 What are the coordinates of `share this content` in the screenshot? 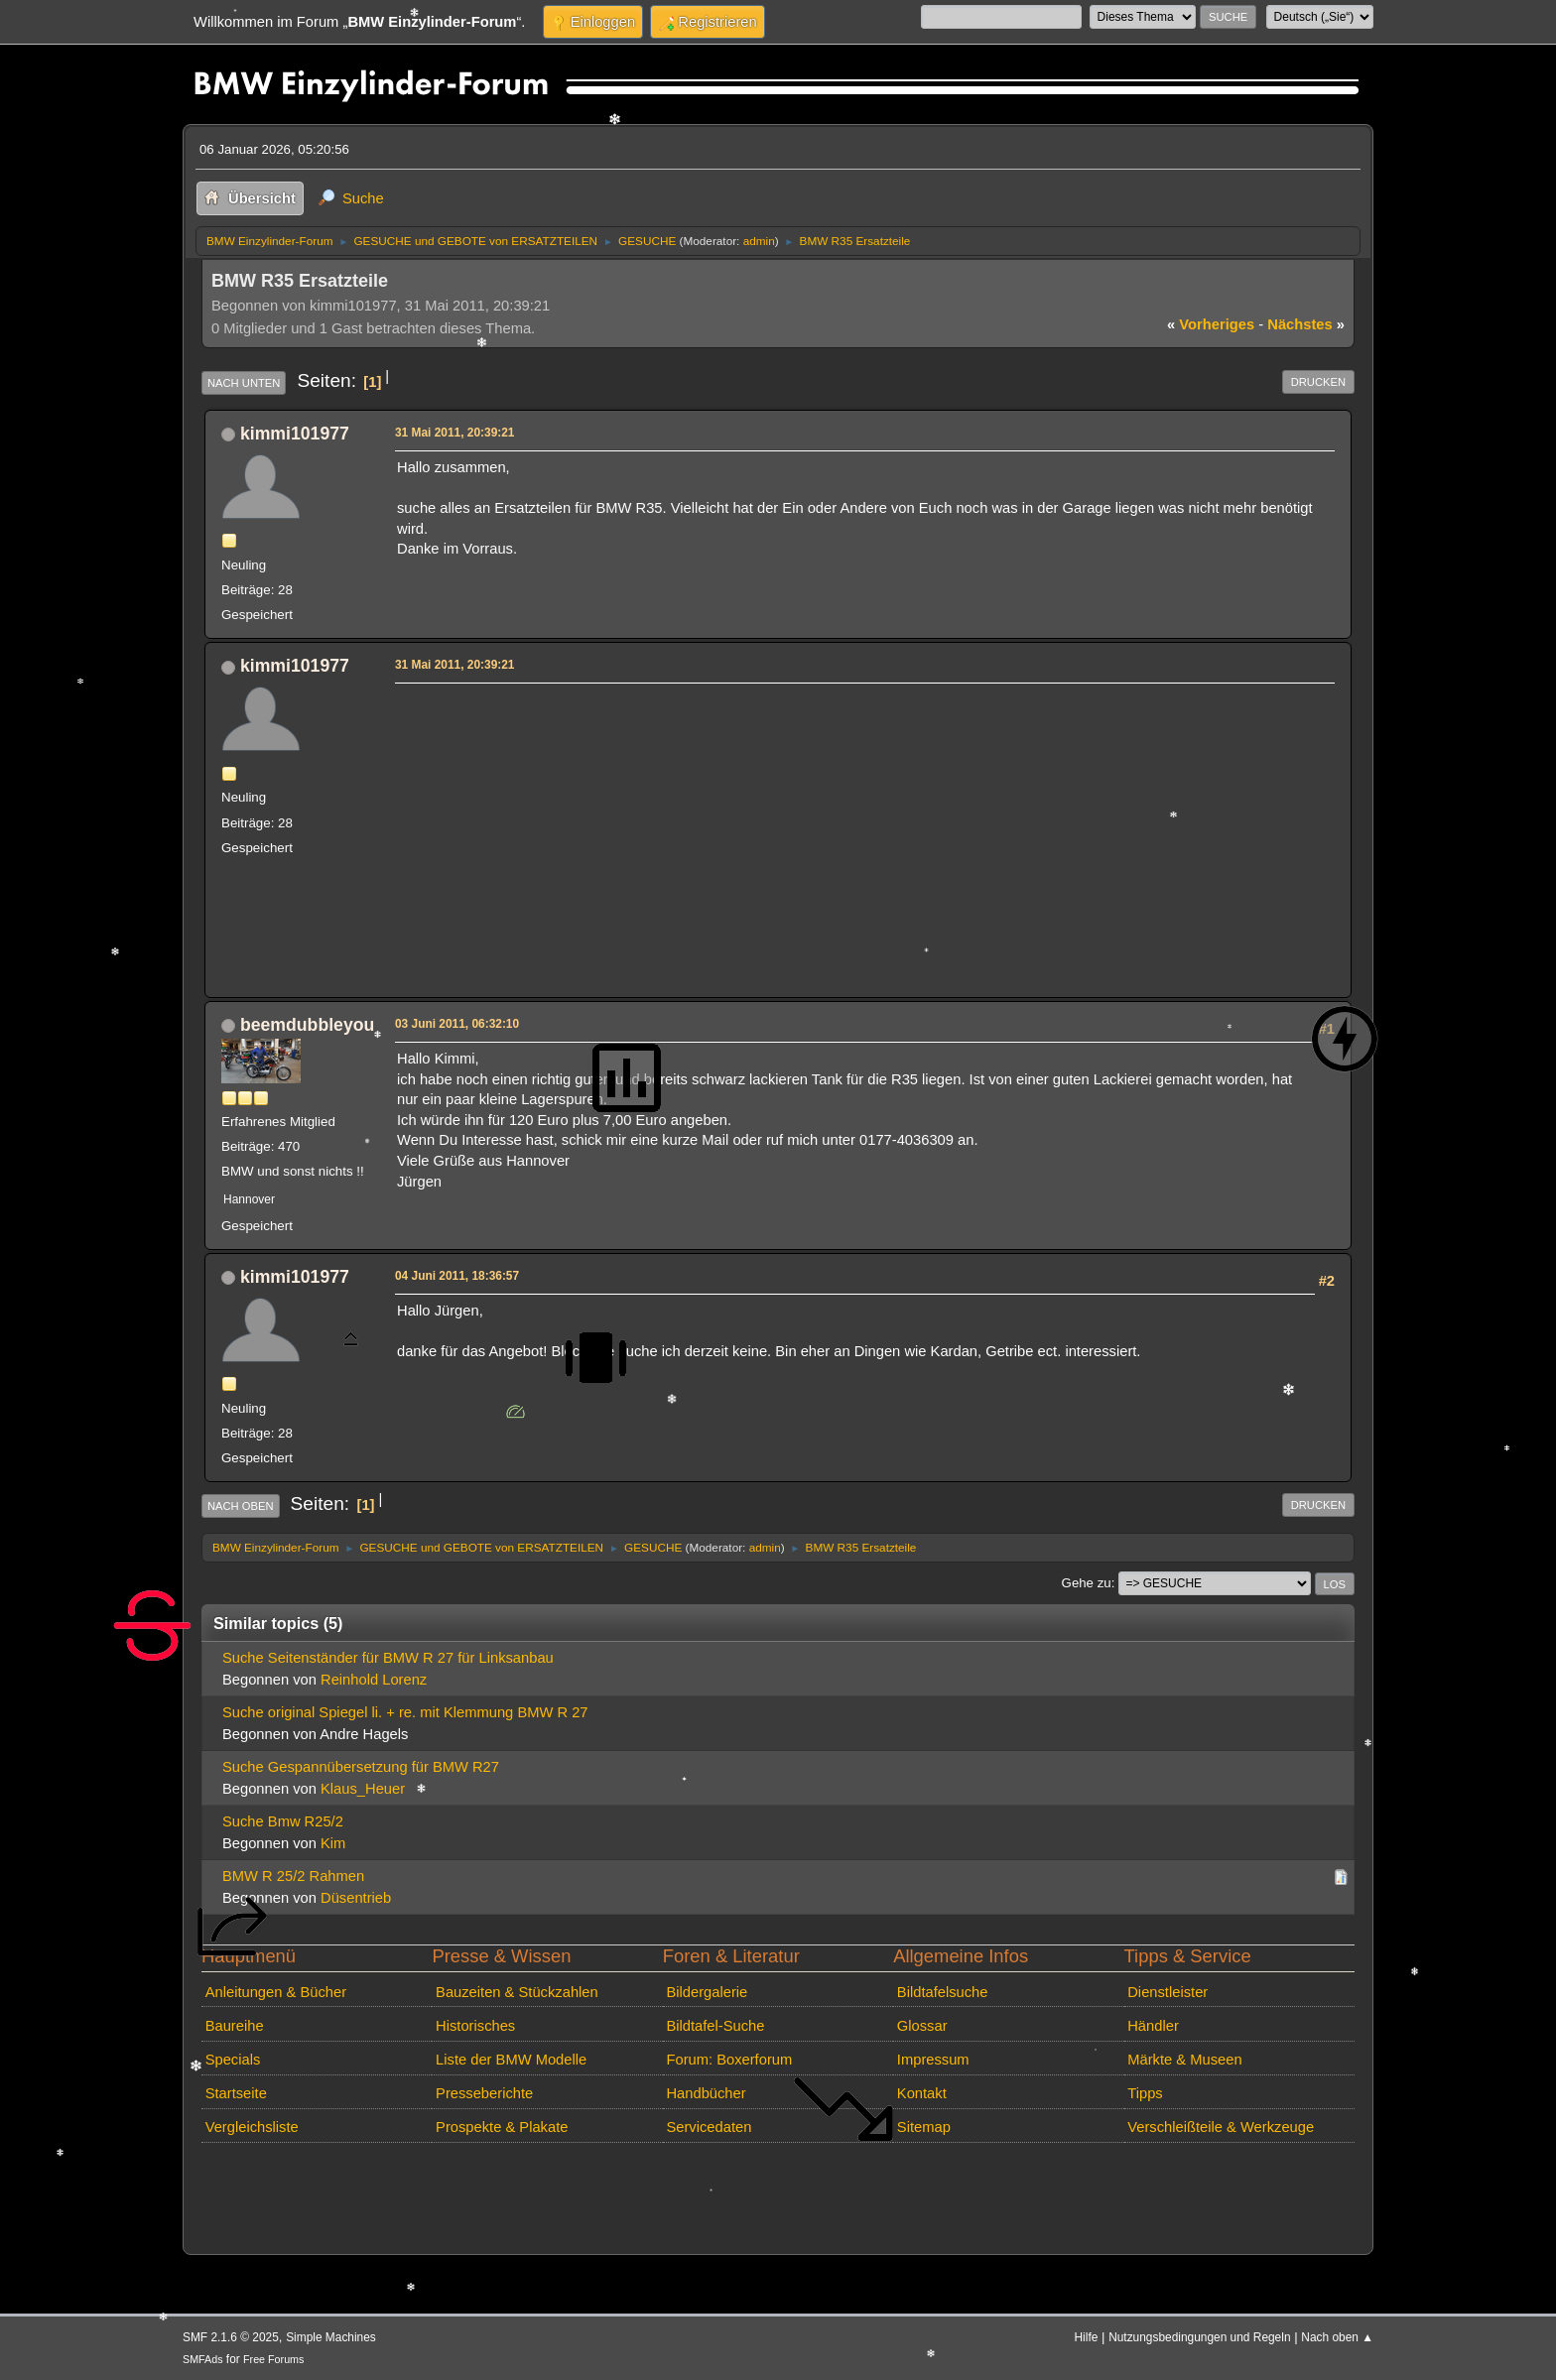 It's located at (232, 1924).